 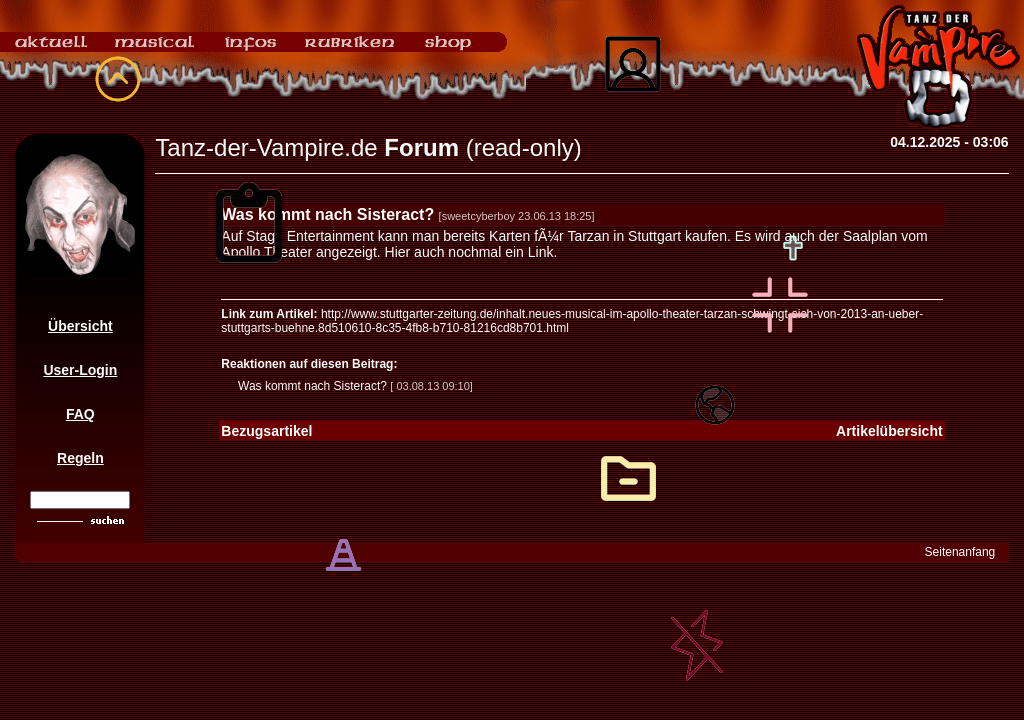 What do you see at coordinates (793, 248) in the screenshot?
I see `indicates a religious or faith-based feature` at bounding box center [793, 248].